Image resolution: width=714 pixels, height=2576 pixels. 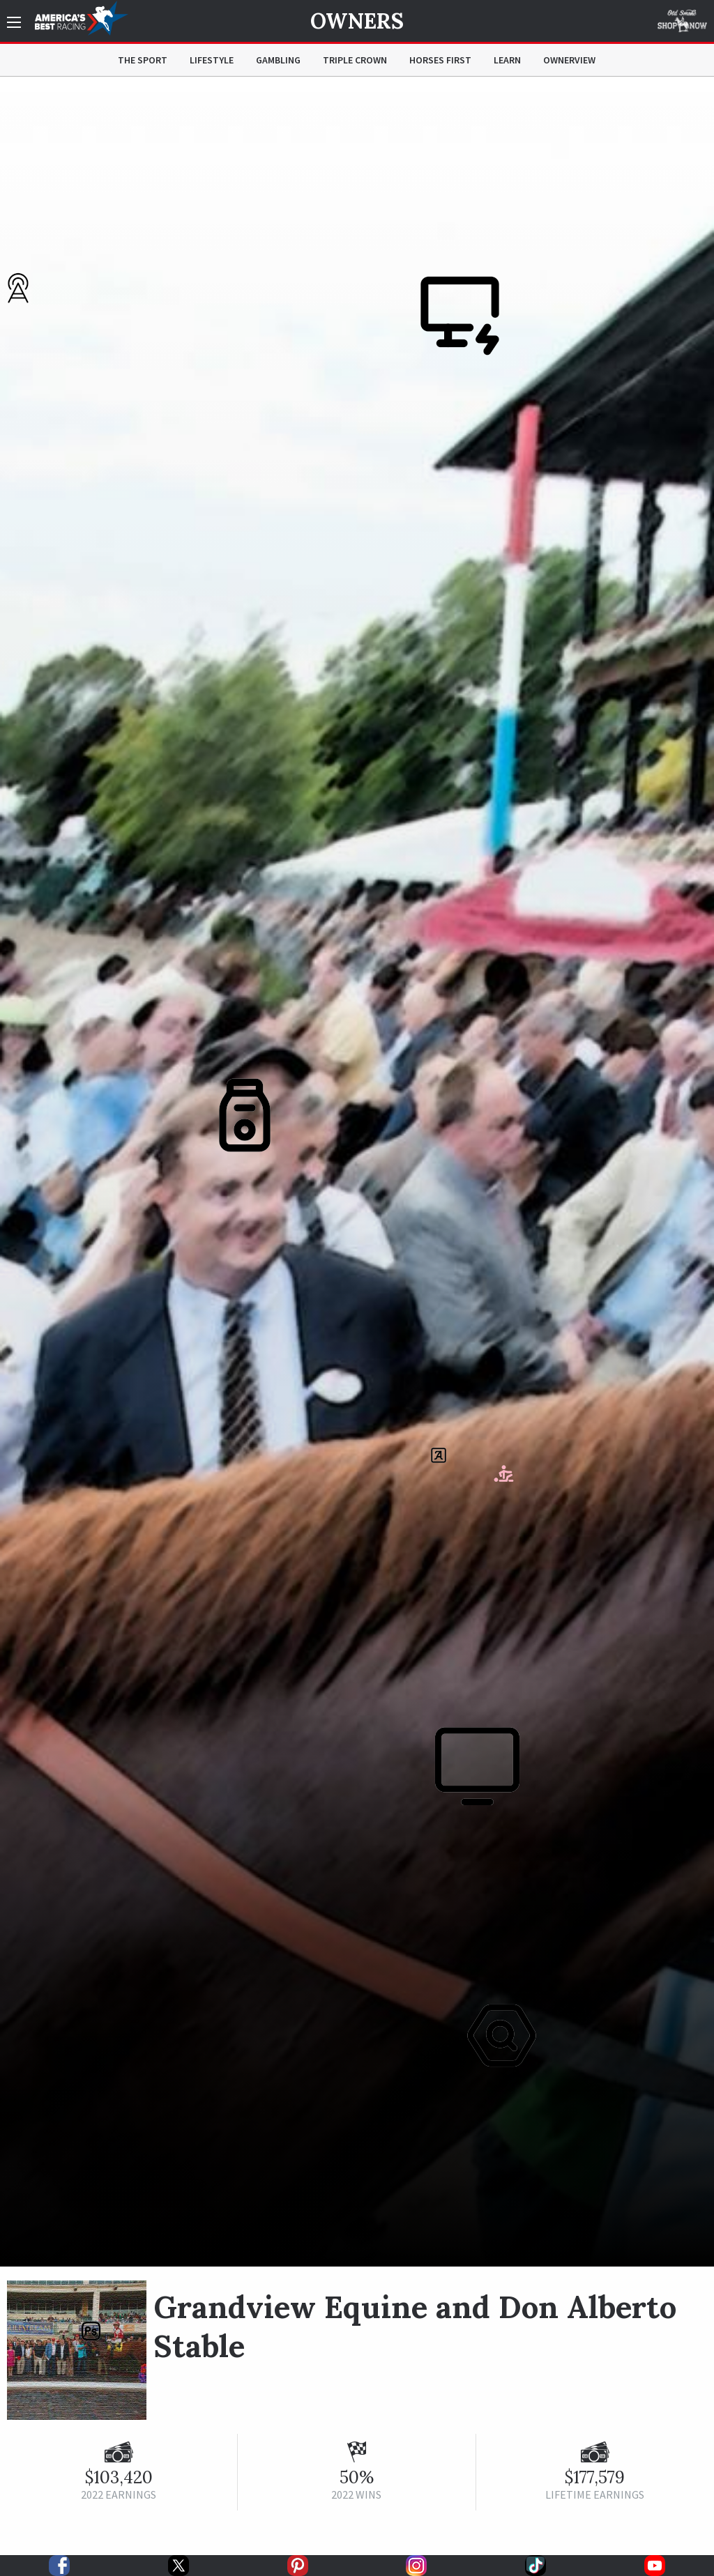 I want to click on change font or typeface settings, so click(x=439, y=1455).